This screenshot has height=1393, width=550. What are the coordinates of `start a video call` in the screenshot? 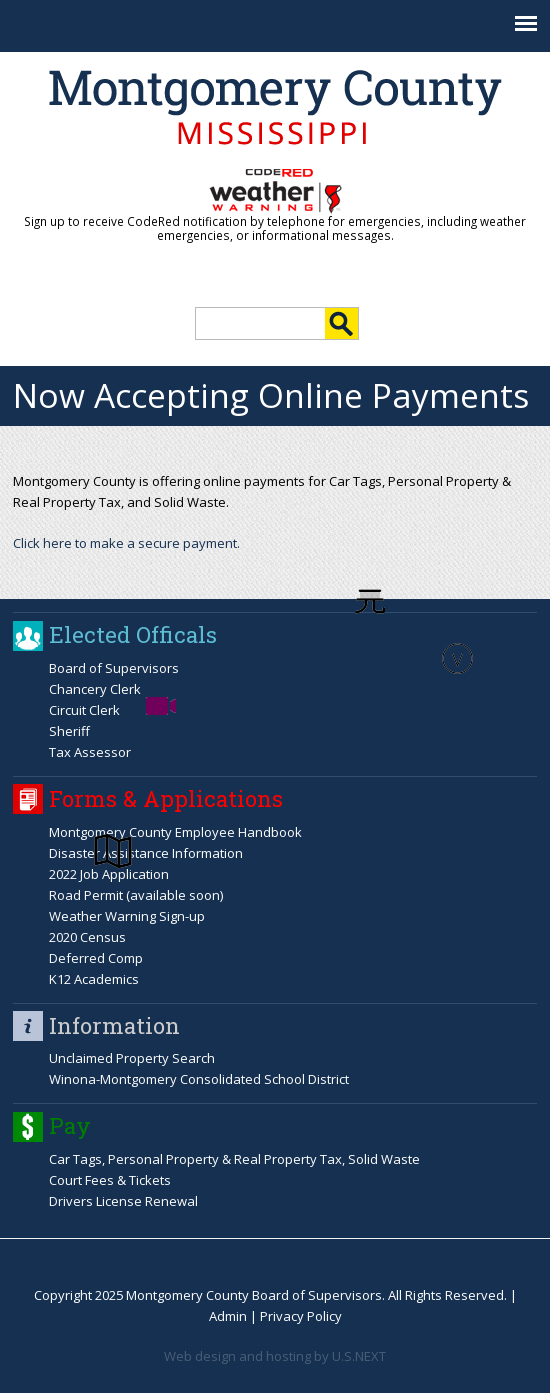 It's located at (160, 706).